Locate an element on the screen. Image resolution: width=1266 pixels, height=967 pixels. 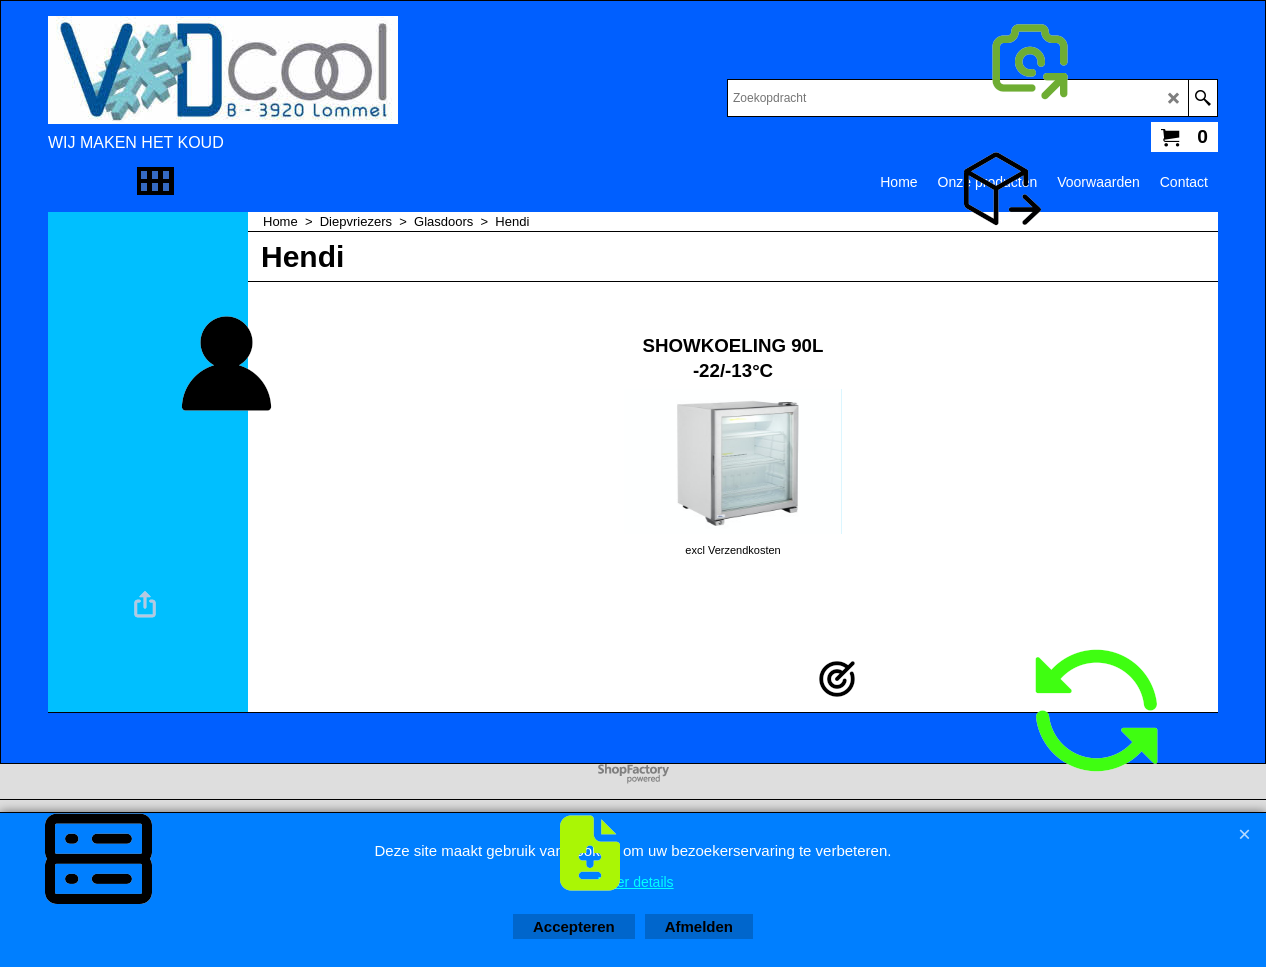
set a goal or target is located at coordinates (837, 679).